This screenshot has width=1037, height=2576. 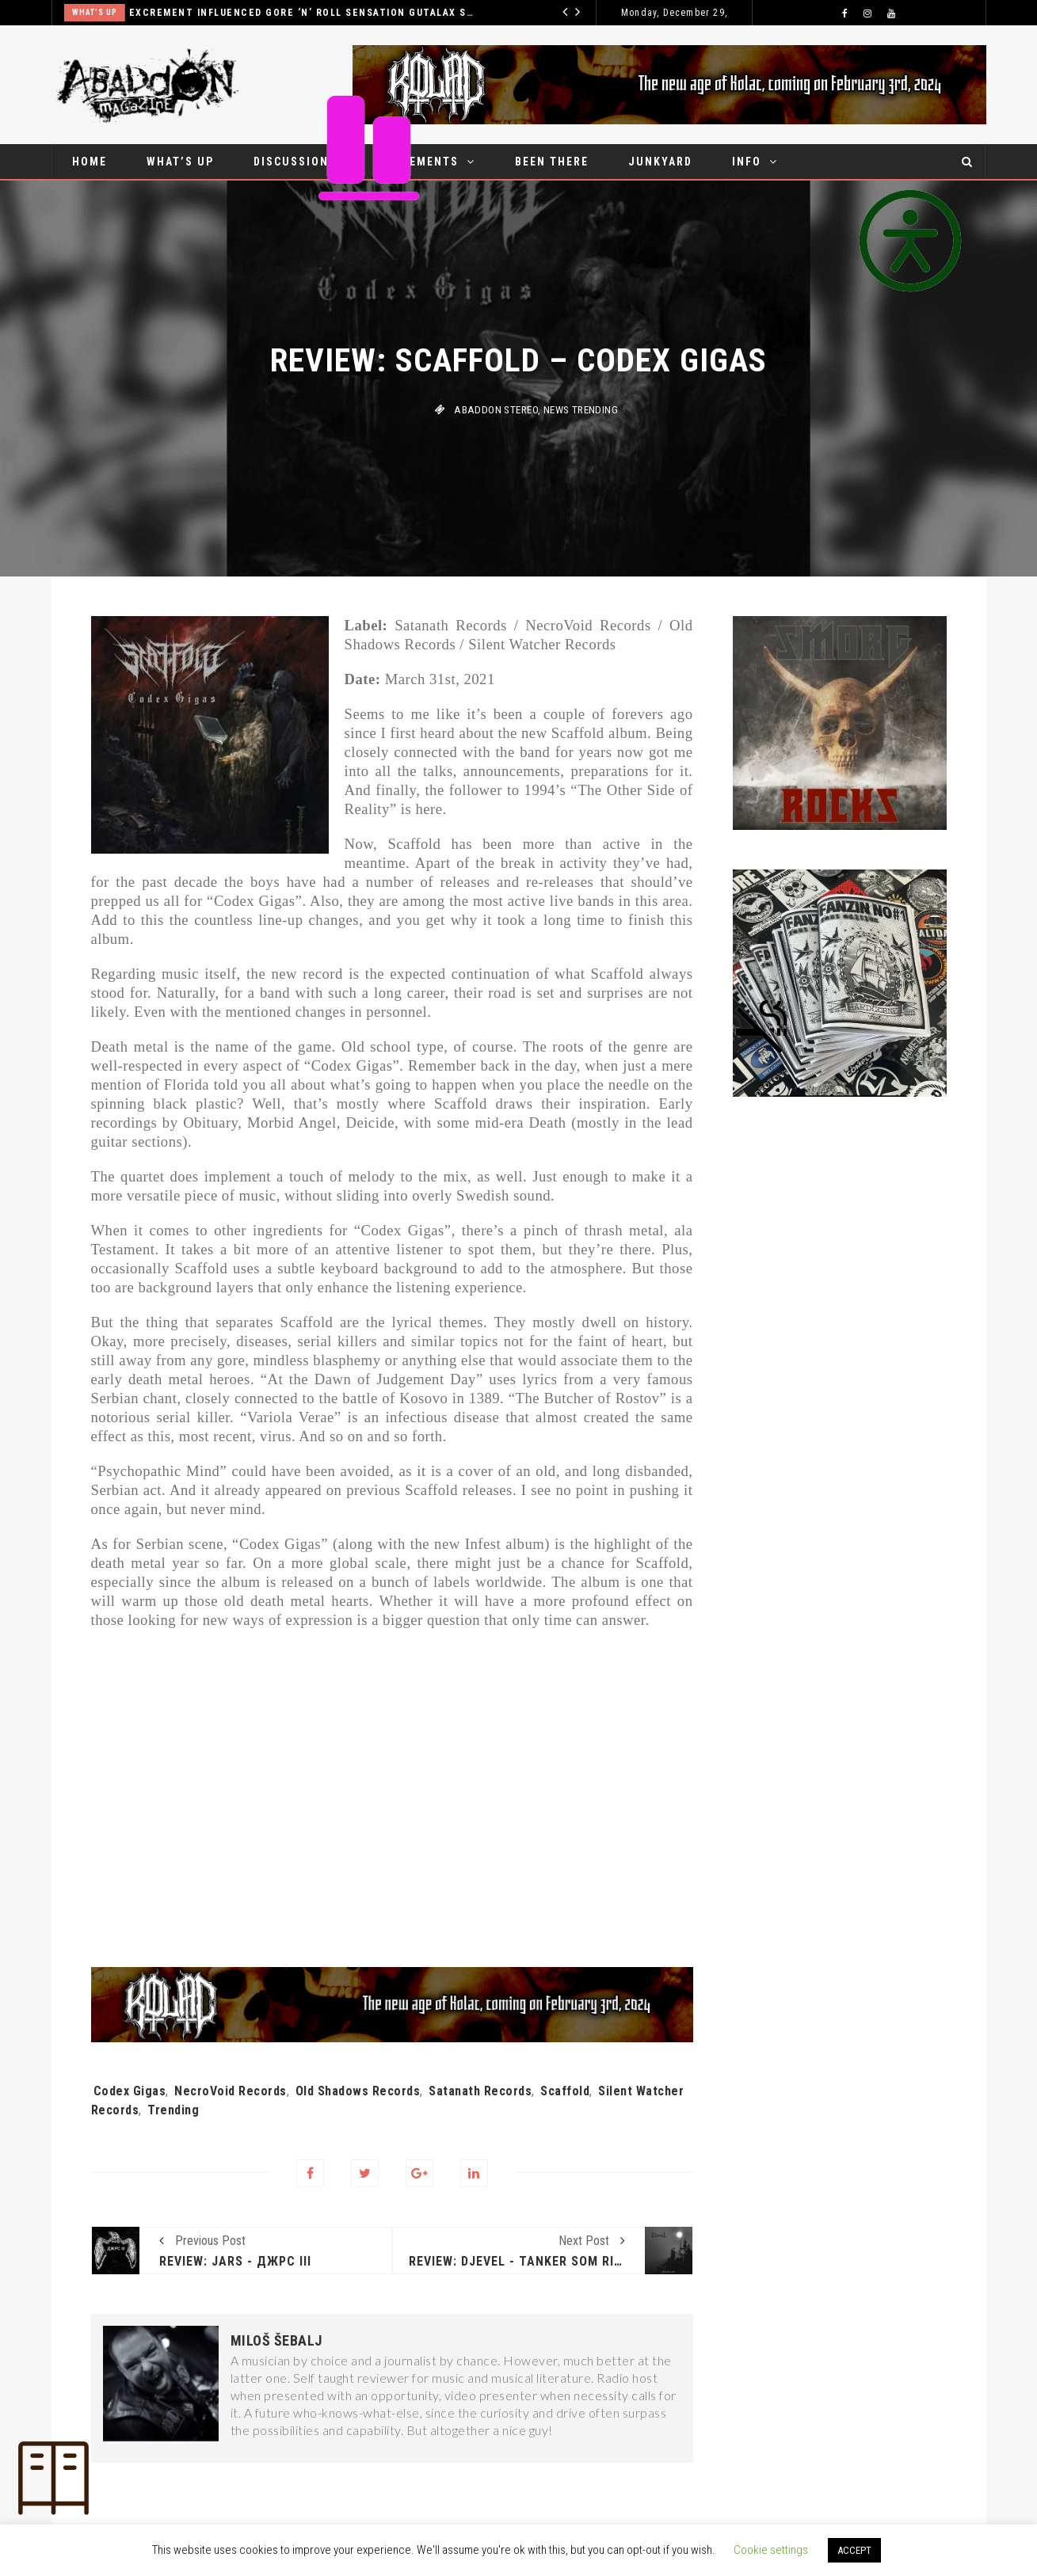 I want to click on access storage lockers, so click(x=53, y=2476).